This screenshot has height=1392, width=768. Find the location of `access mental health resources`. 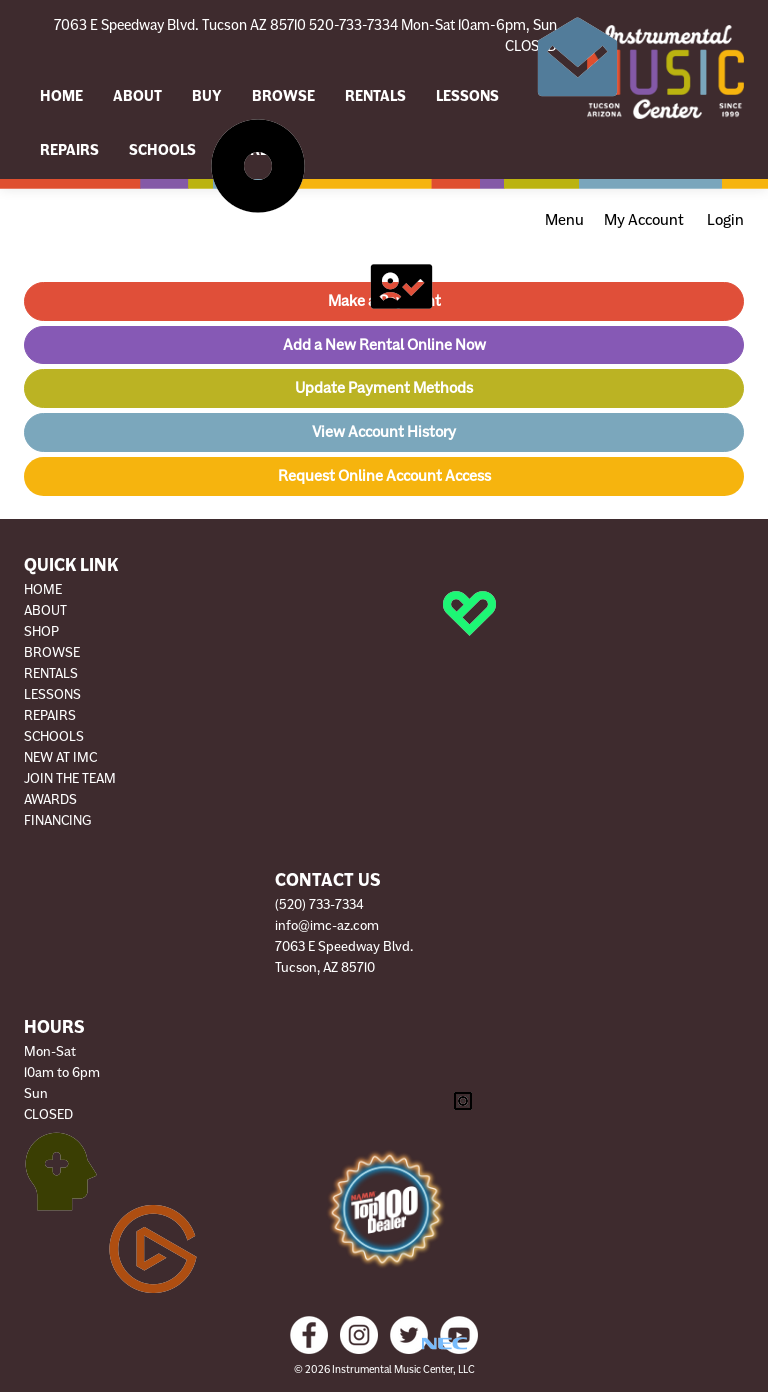

access mental health resources is located at coordinates (60, 1171).